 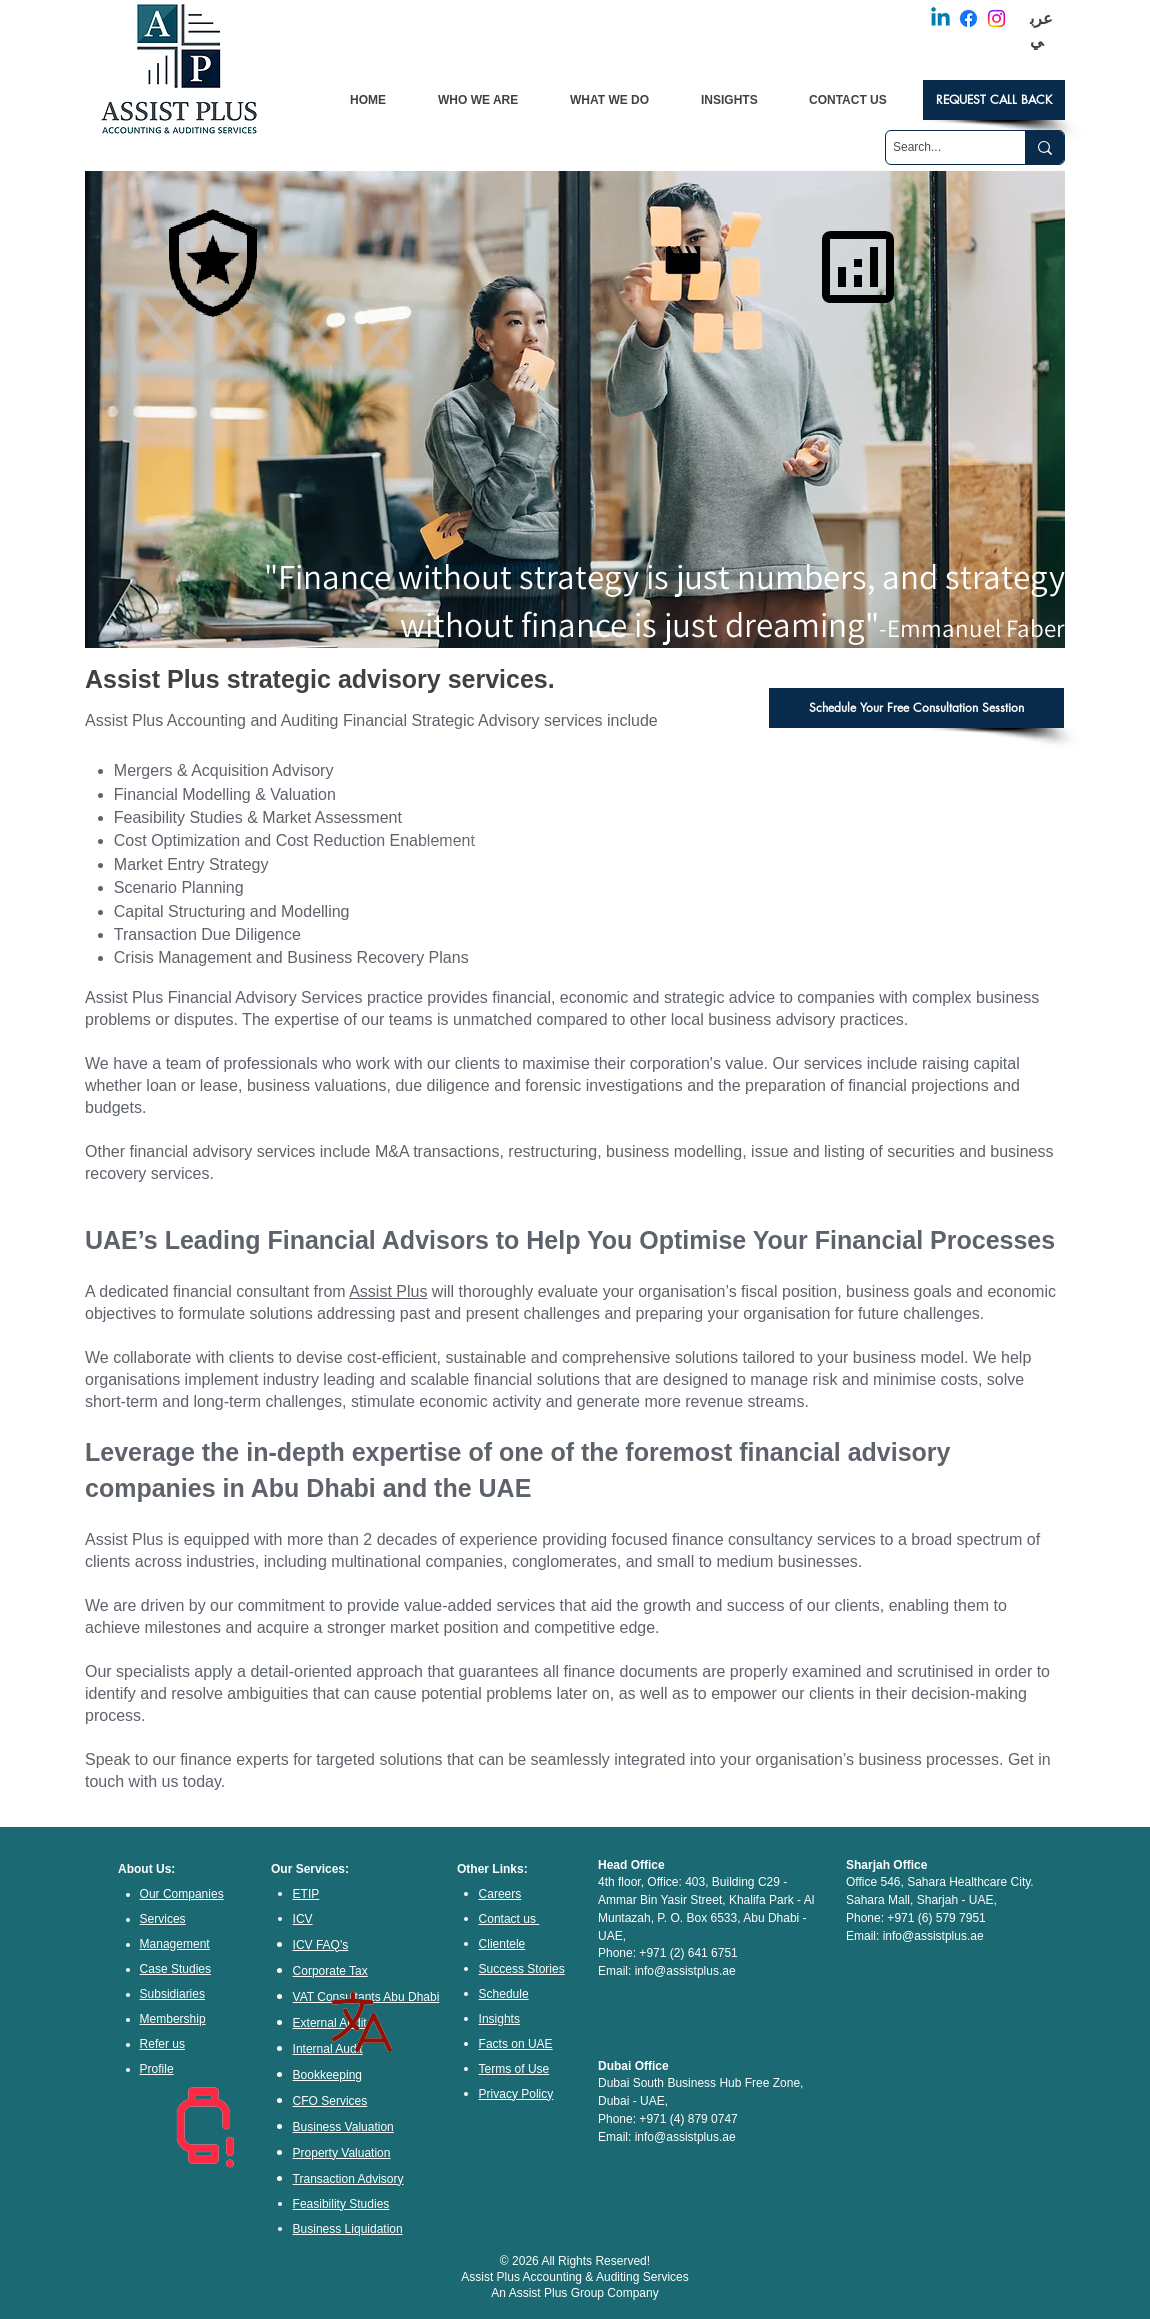 What do you see at coordinates (683, 260) in the screenshot?
I see `access video or movie content` at bounding box center [683, 260].